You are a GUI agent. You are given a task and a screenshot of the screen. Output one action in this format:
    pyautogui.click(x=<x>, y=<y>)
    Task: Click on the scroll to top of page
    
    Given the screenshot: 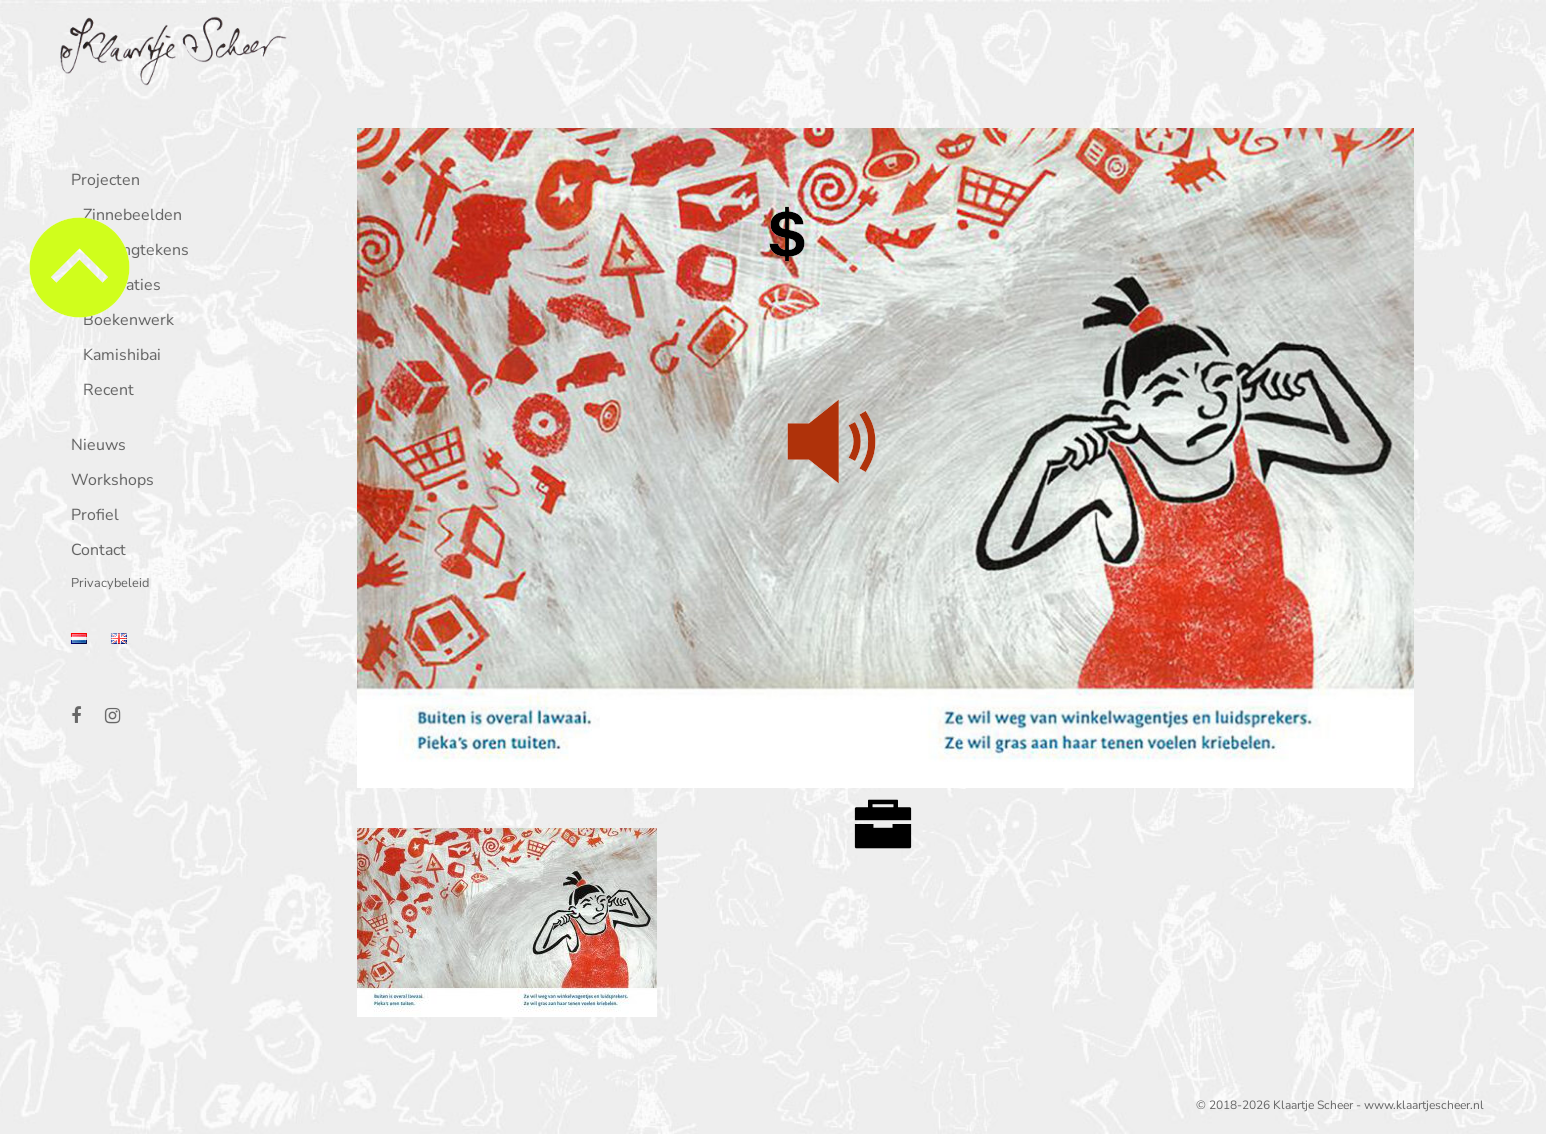 What is the action you would take?
    pyautogui.click(x=79, y=267)
    